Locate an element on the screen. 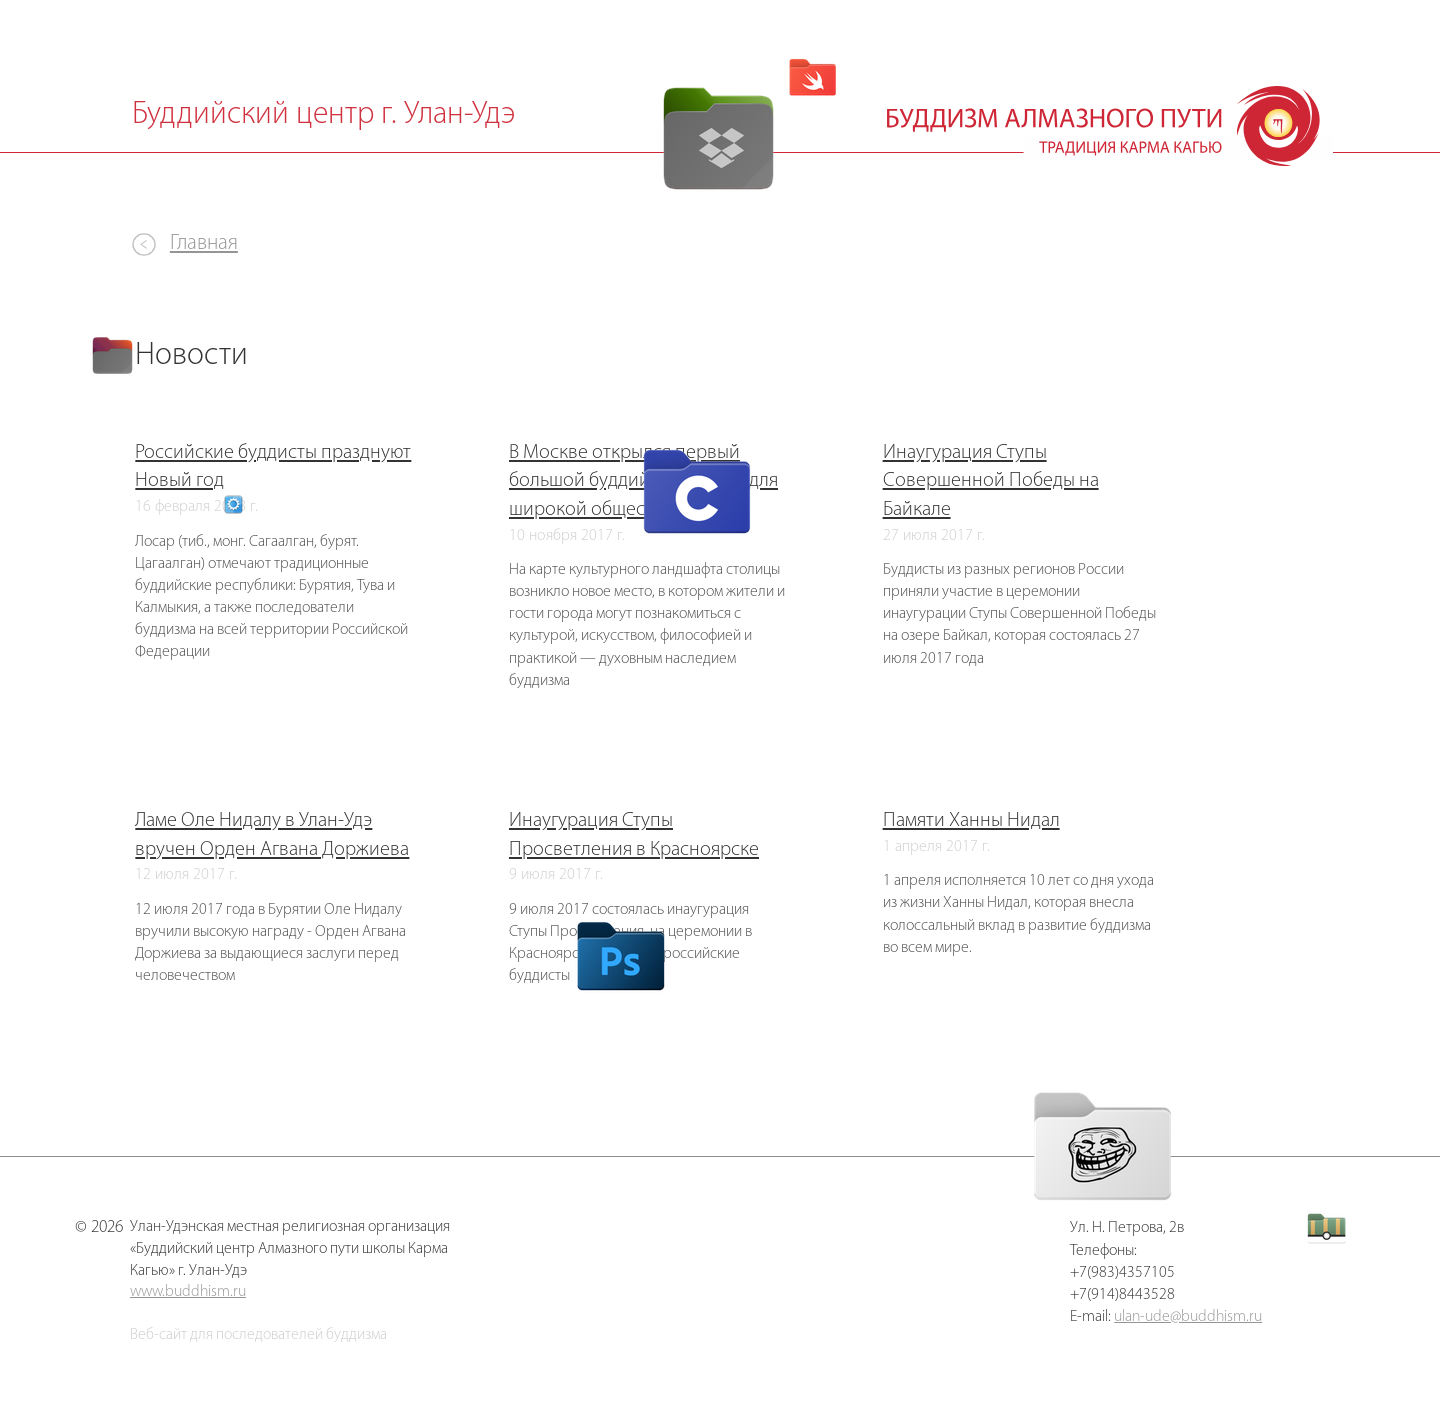  open folder containing C programming files is located at coordinates (696, 494).